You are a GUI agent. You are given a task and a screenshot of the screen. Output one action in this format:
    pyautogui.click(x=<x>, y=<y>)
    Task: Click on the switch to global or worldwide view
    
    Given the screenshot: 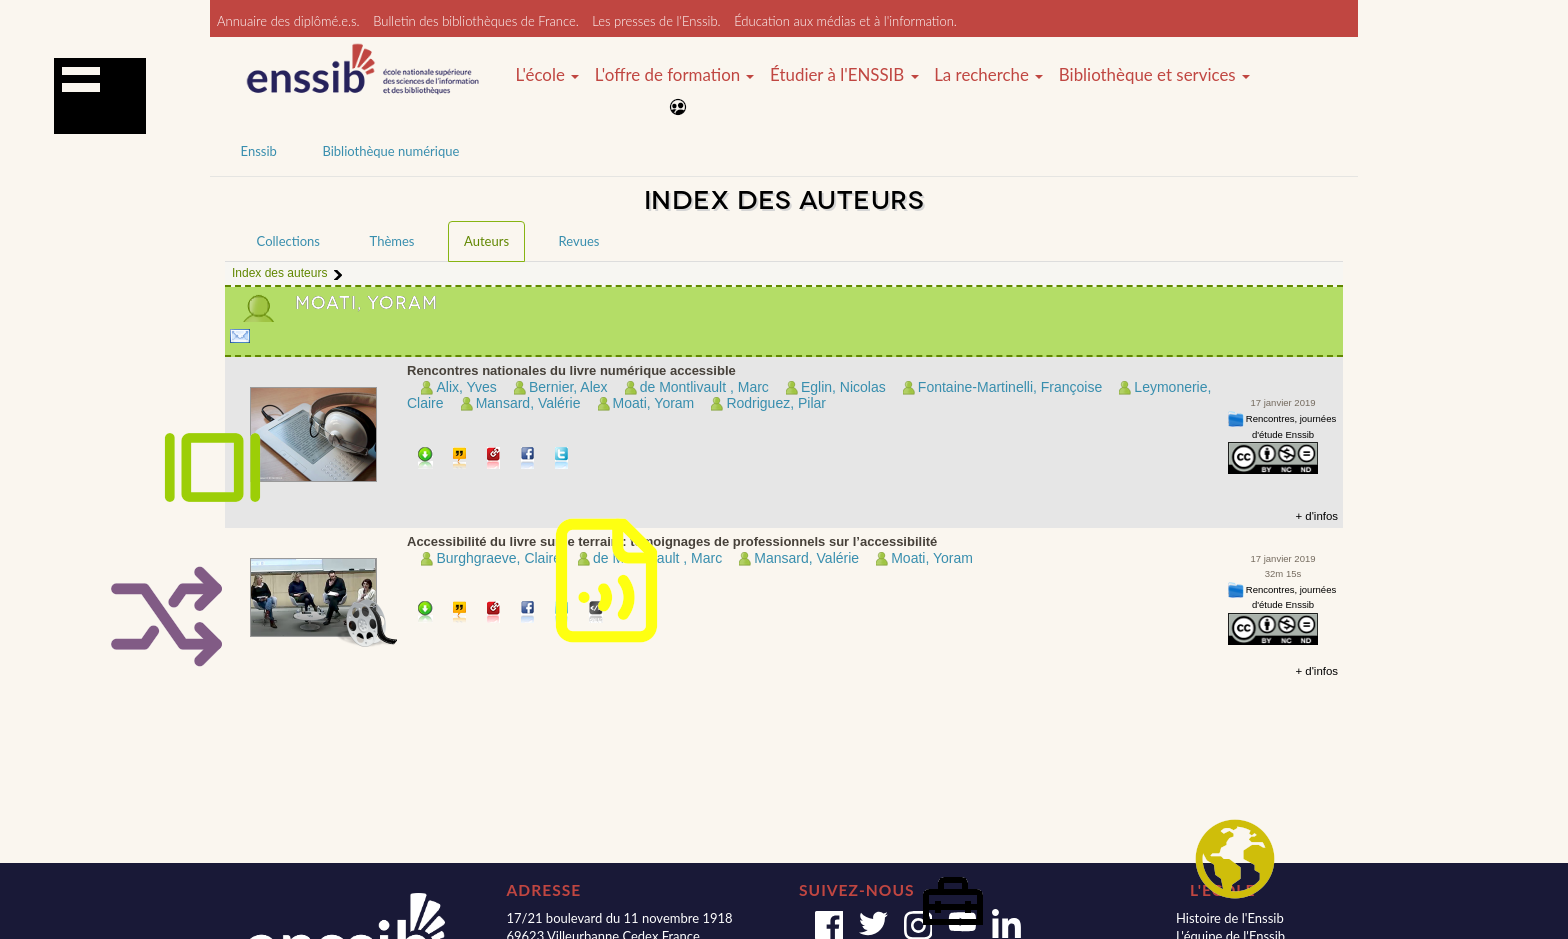 What is the action you would take?
    pyautogui.click(x=1235, y=859)
    